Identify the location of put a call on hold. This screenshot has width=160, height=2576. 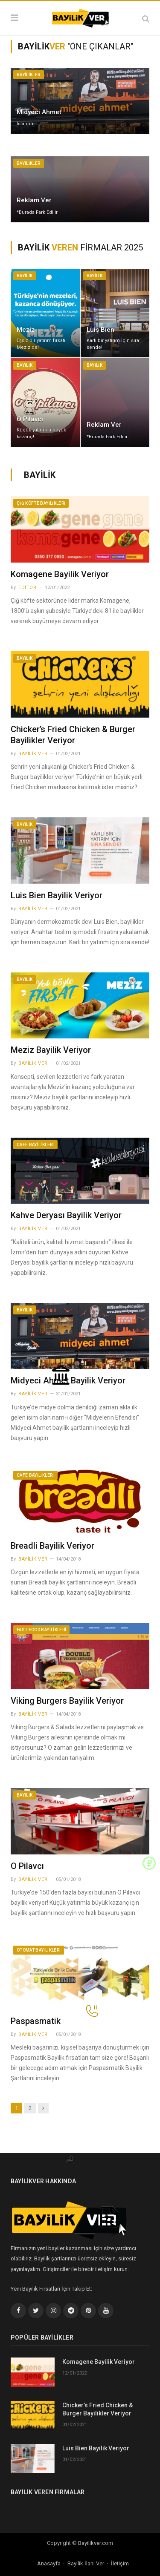
(92, 2010).